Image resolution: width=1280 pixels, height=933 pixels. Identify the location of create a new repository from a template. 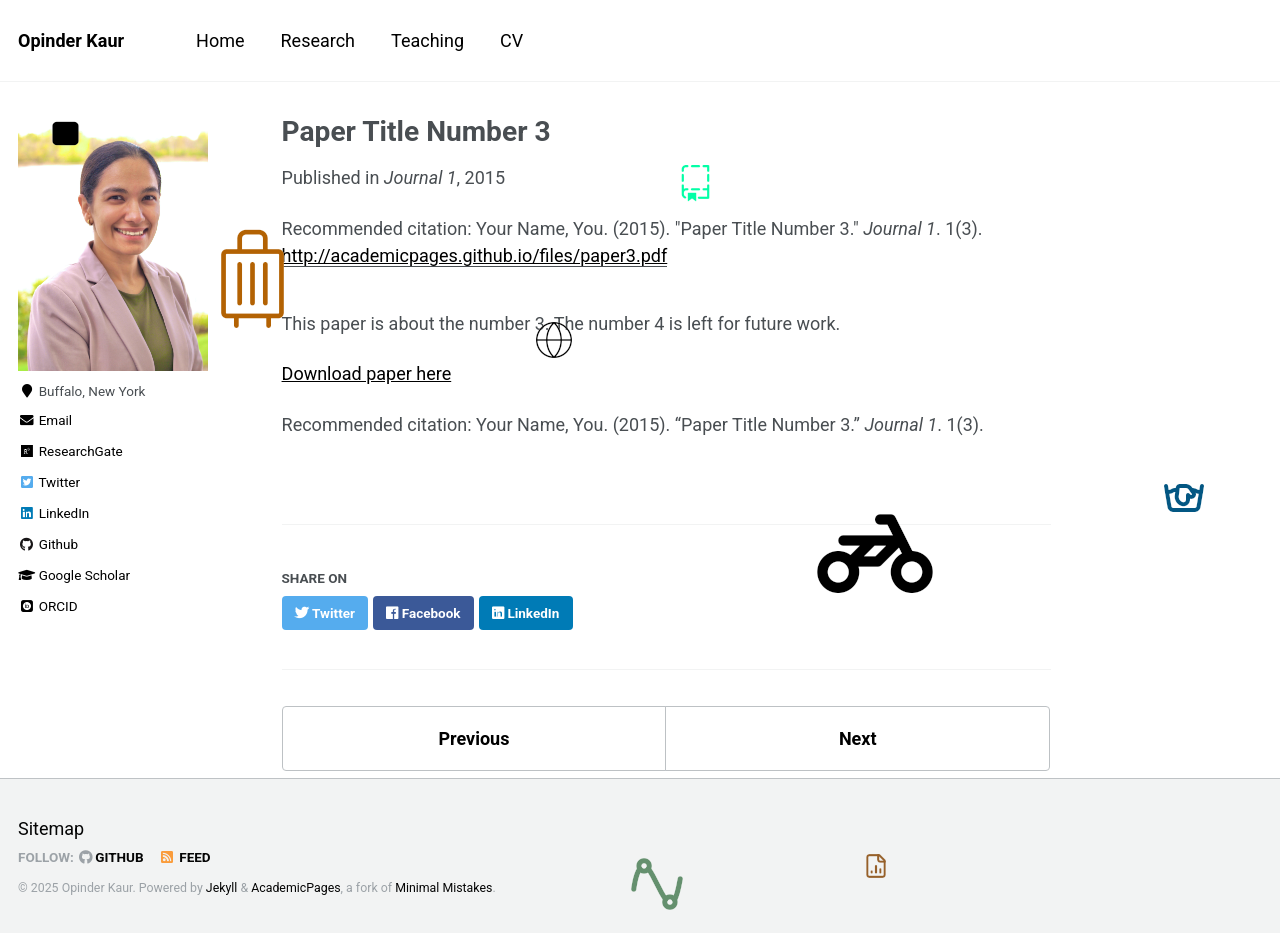
(695, 183).